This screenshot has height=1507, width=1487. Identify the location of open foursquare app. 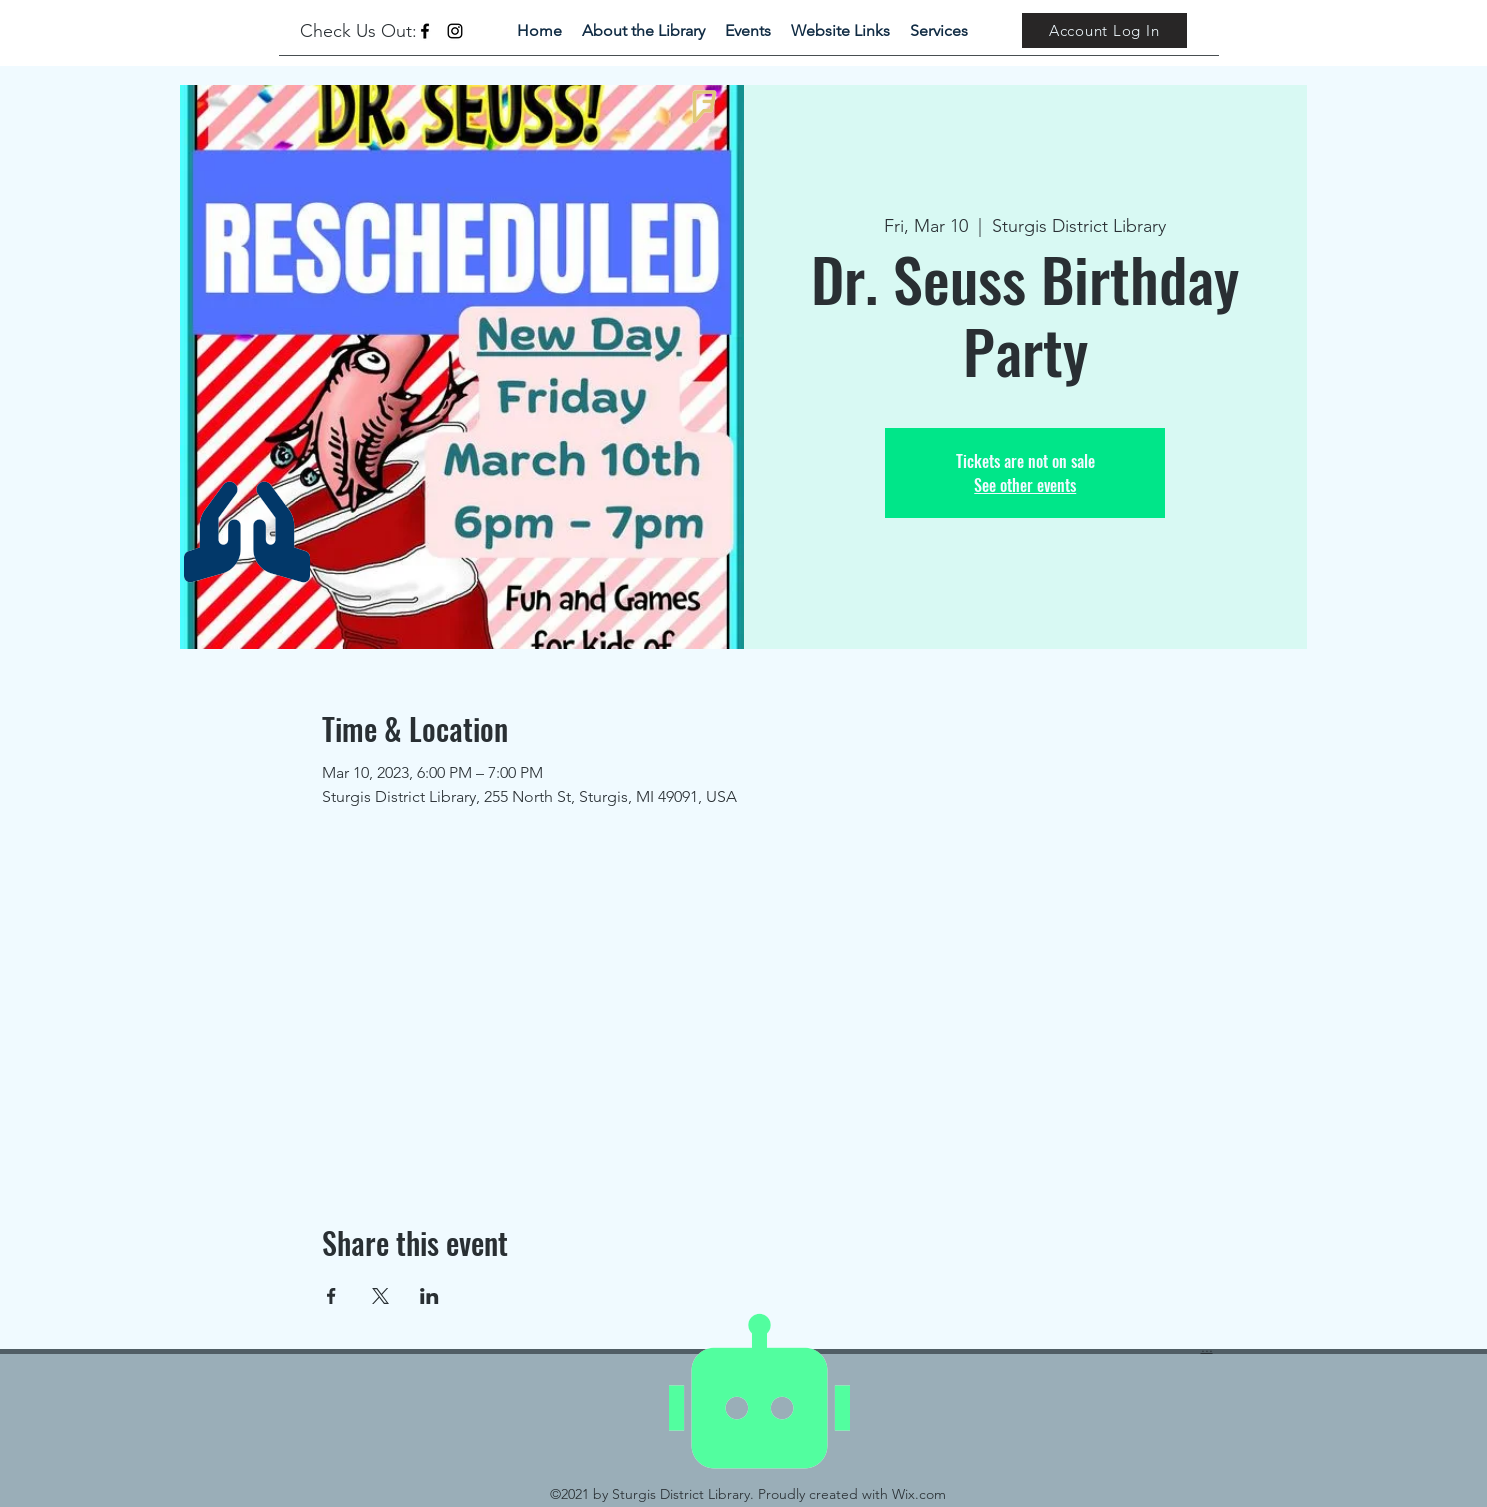
(704, 106).